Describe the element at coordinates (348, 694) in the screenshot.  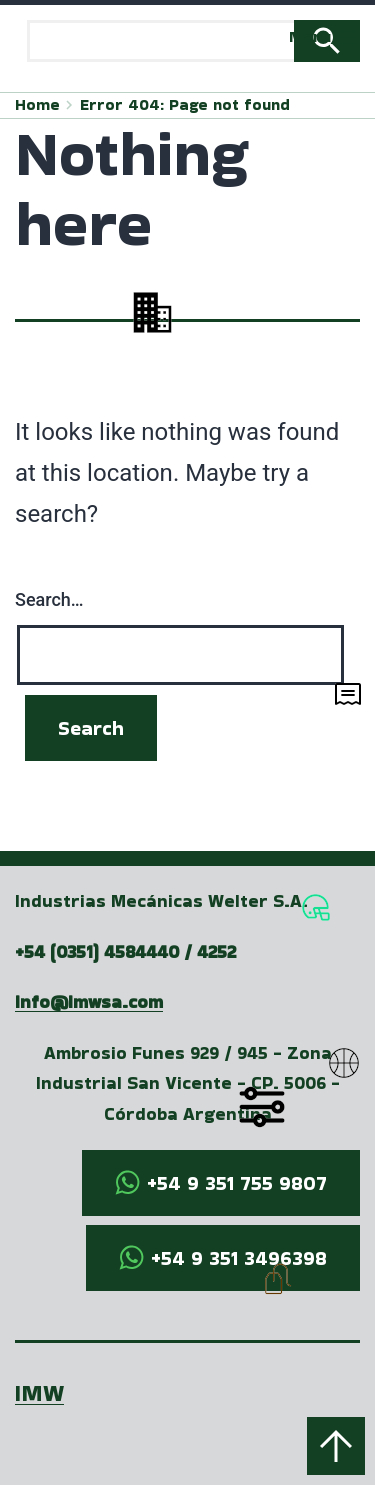
I see `view purchase receipt or transaction history` at that location.